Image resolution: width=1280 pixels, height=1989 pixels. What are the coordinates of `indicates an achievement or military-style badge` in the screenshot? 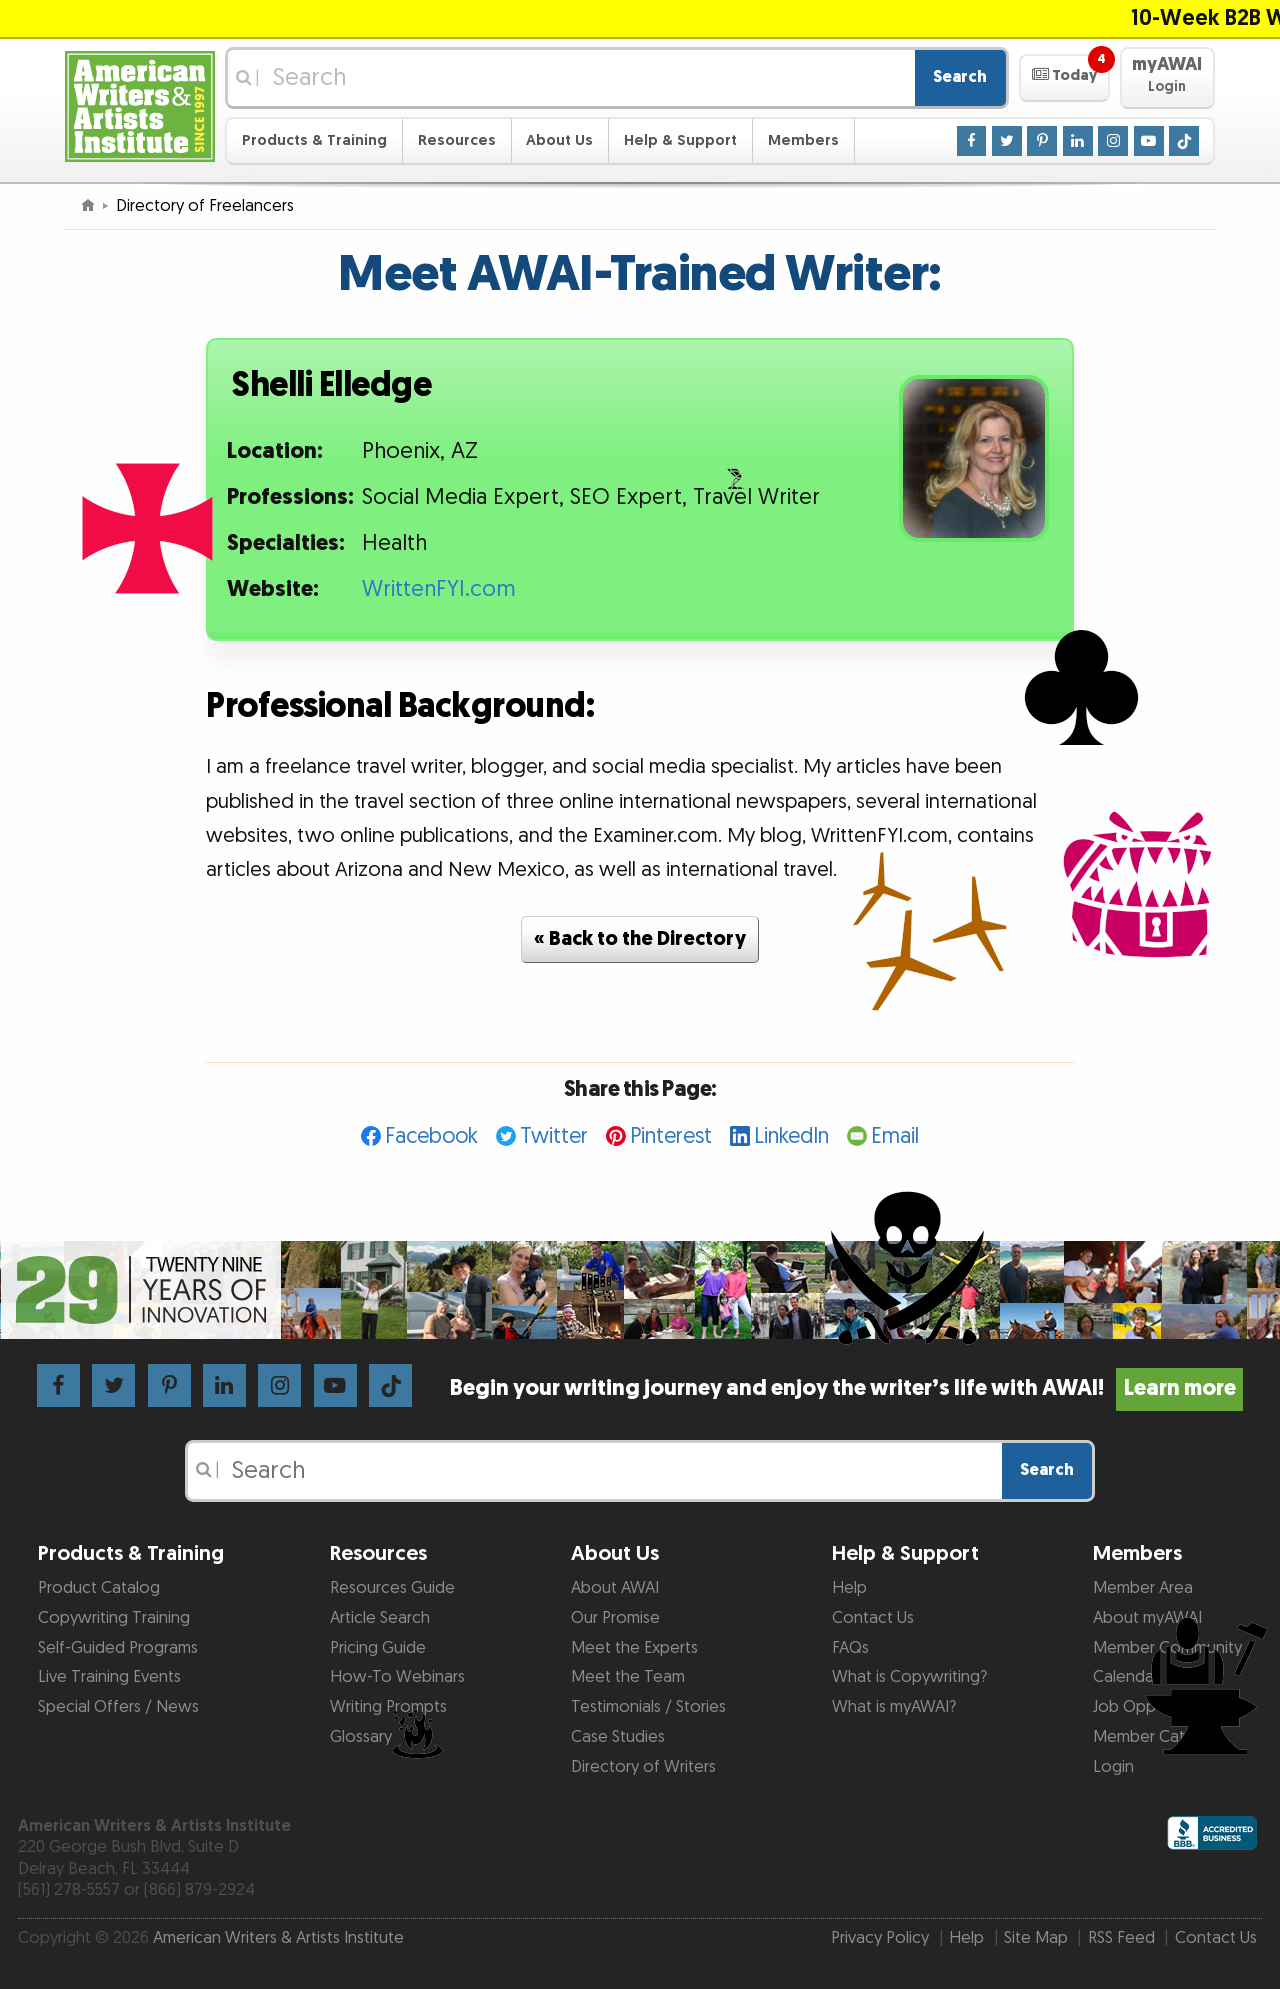 It's located at (147, 528).